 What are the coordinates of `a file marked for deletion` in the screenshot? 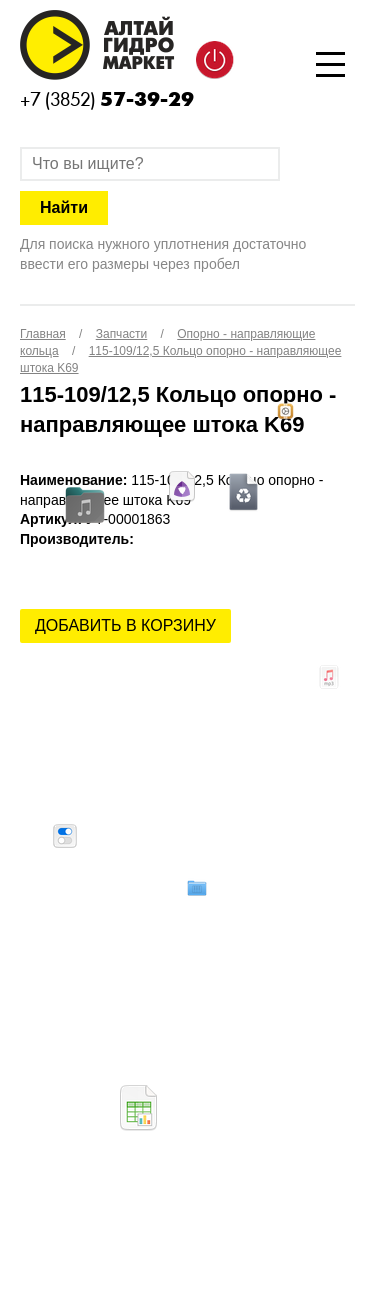 It's located at (243, 492).